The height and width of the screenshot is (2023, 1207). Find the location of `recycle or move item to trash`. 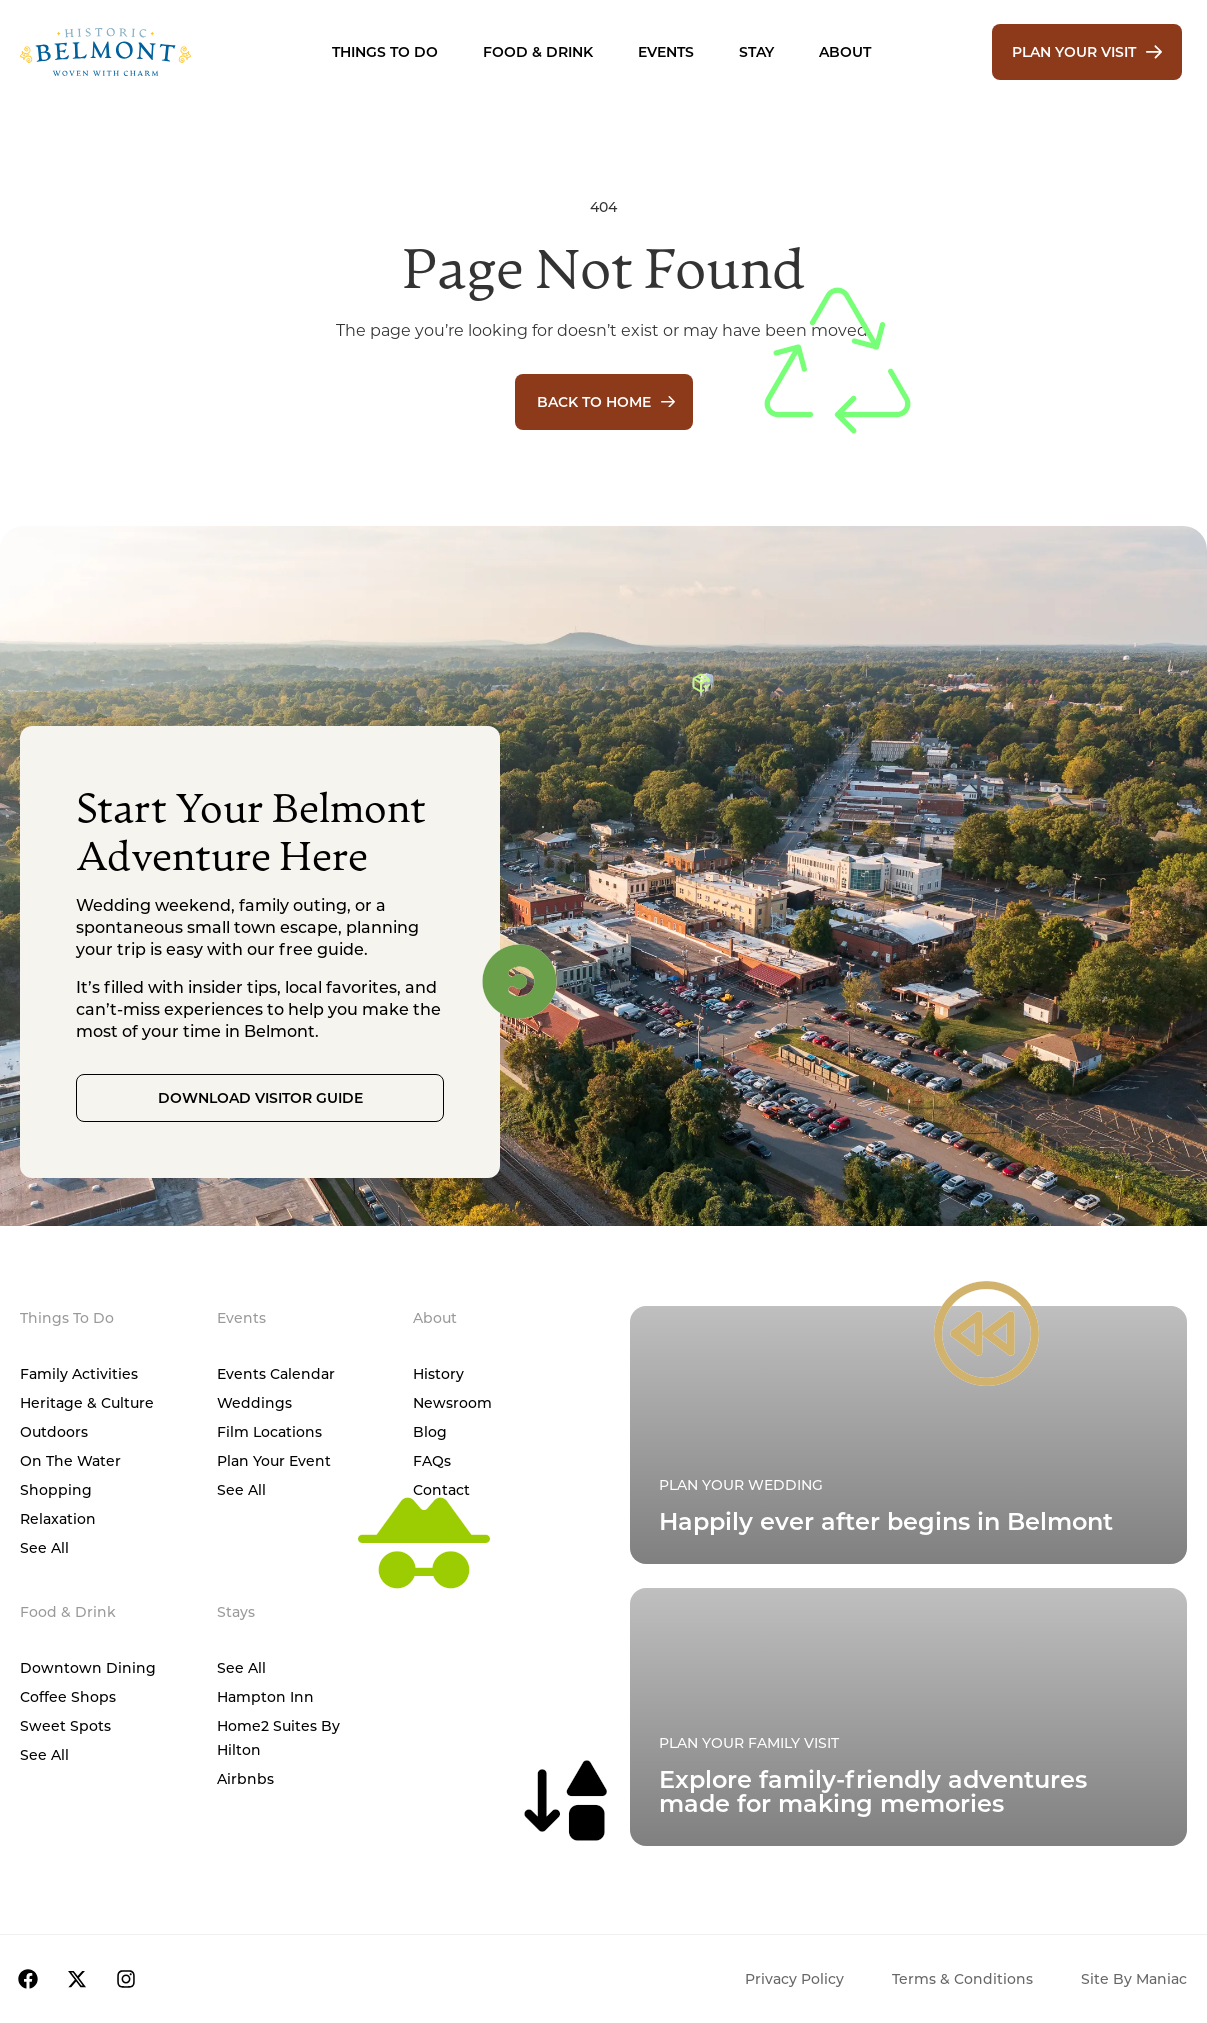

recycle or move item to trash is located at coordinates (837, 360).